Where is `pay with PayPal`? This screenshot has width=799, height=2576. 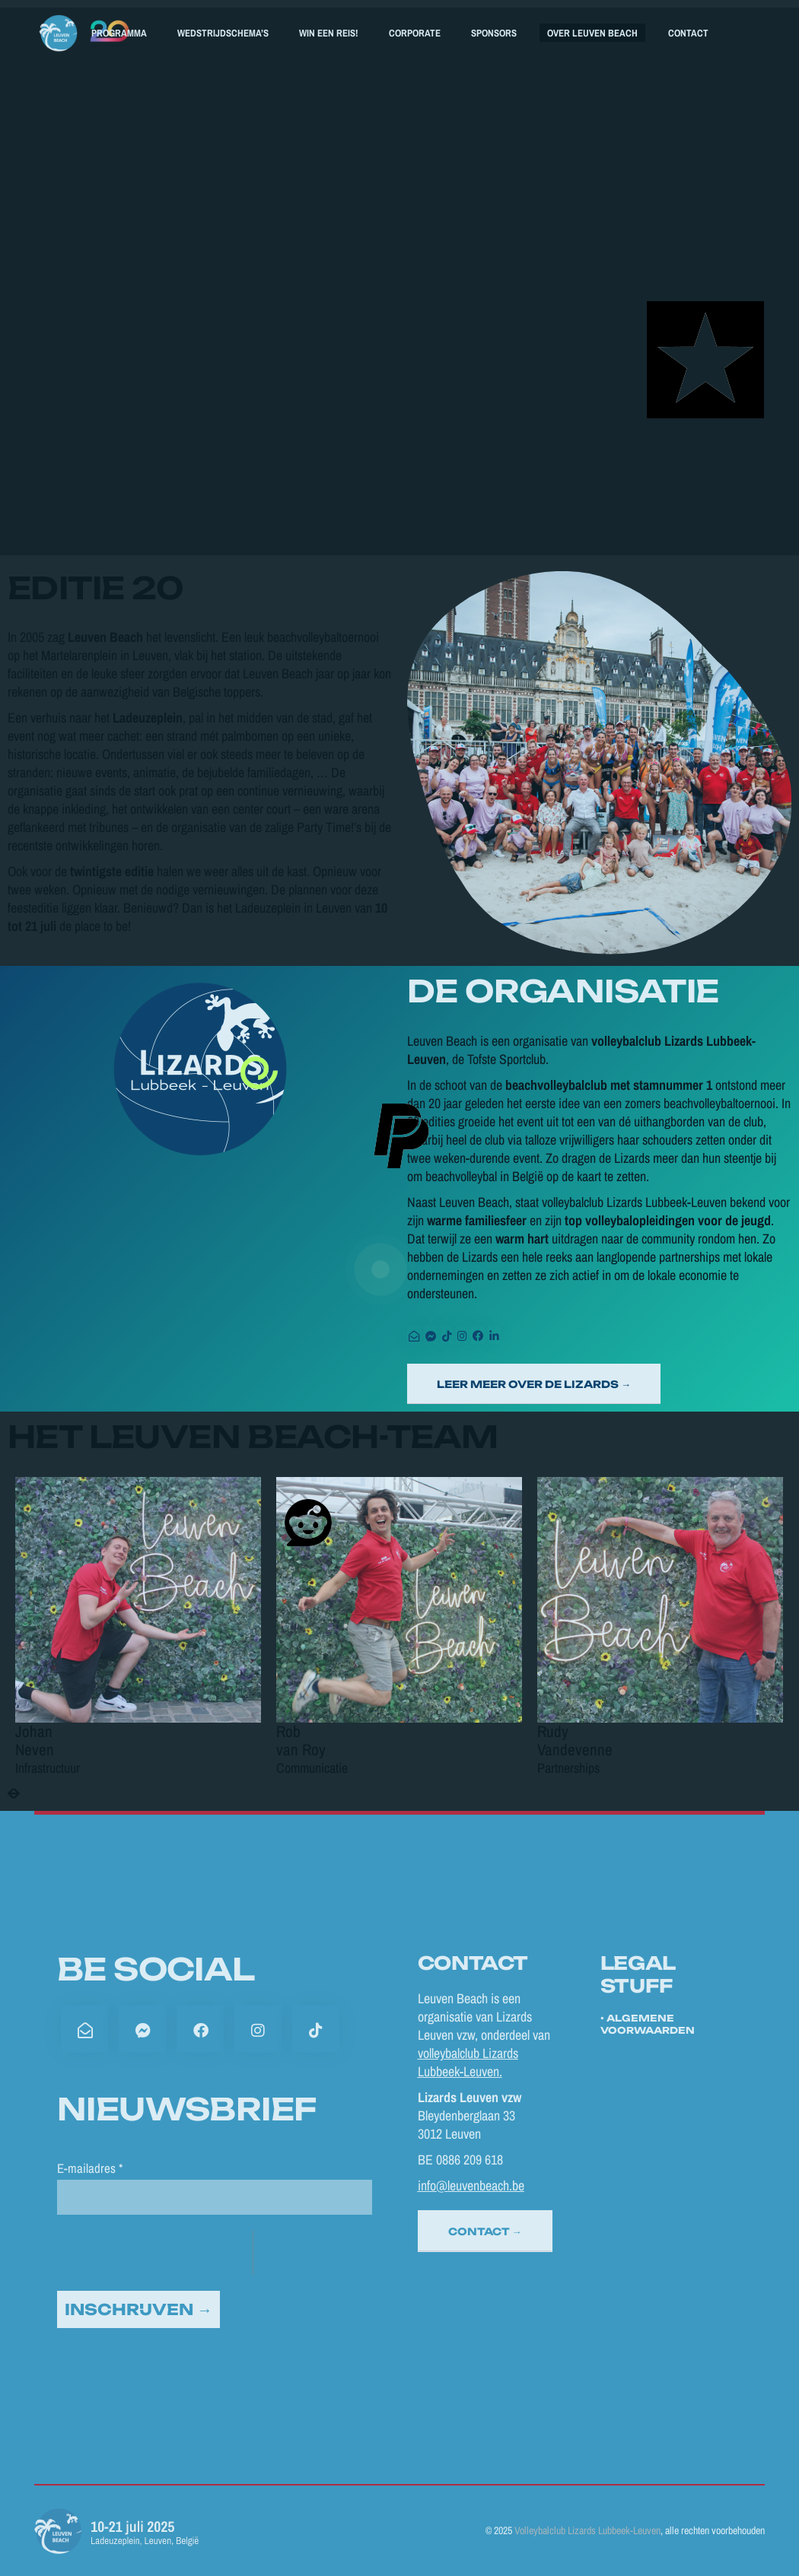 pay with PayPal is located at coordinates (401, 1136).